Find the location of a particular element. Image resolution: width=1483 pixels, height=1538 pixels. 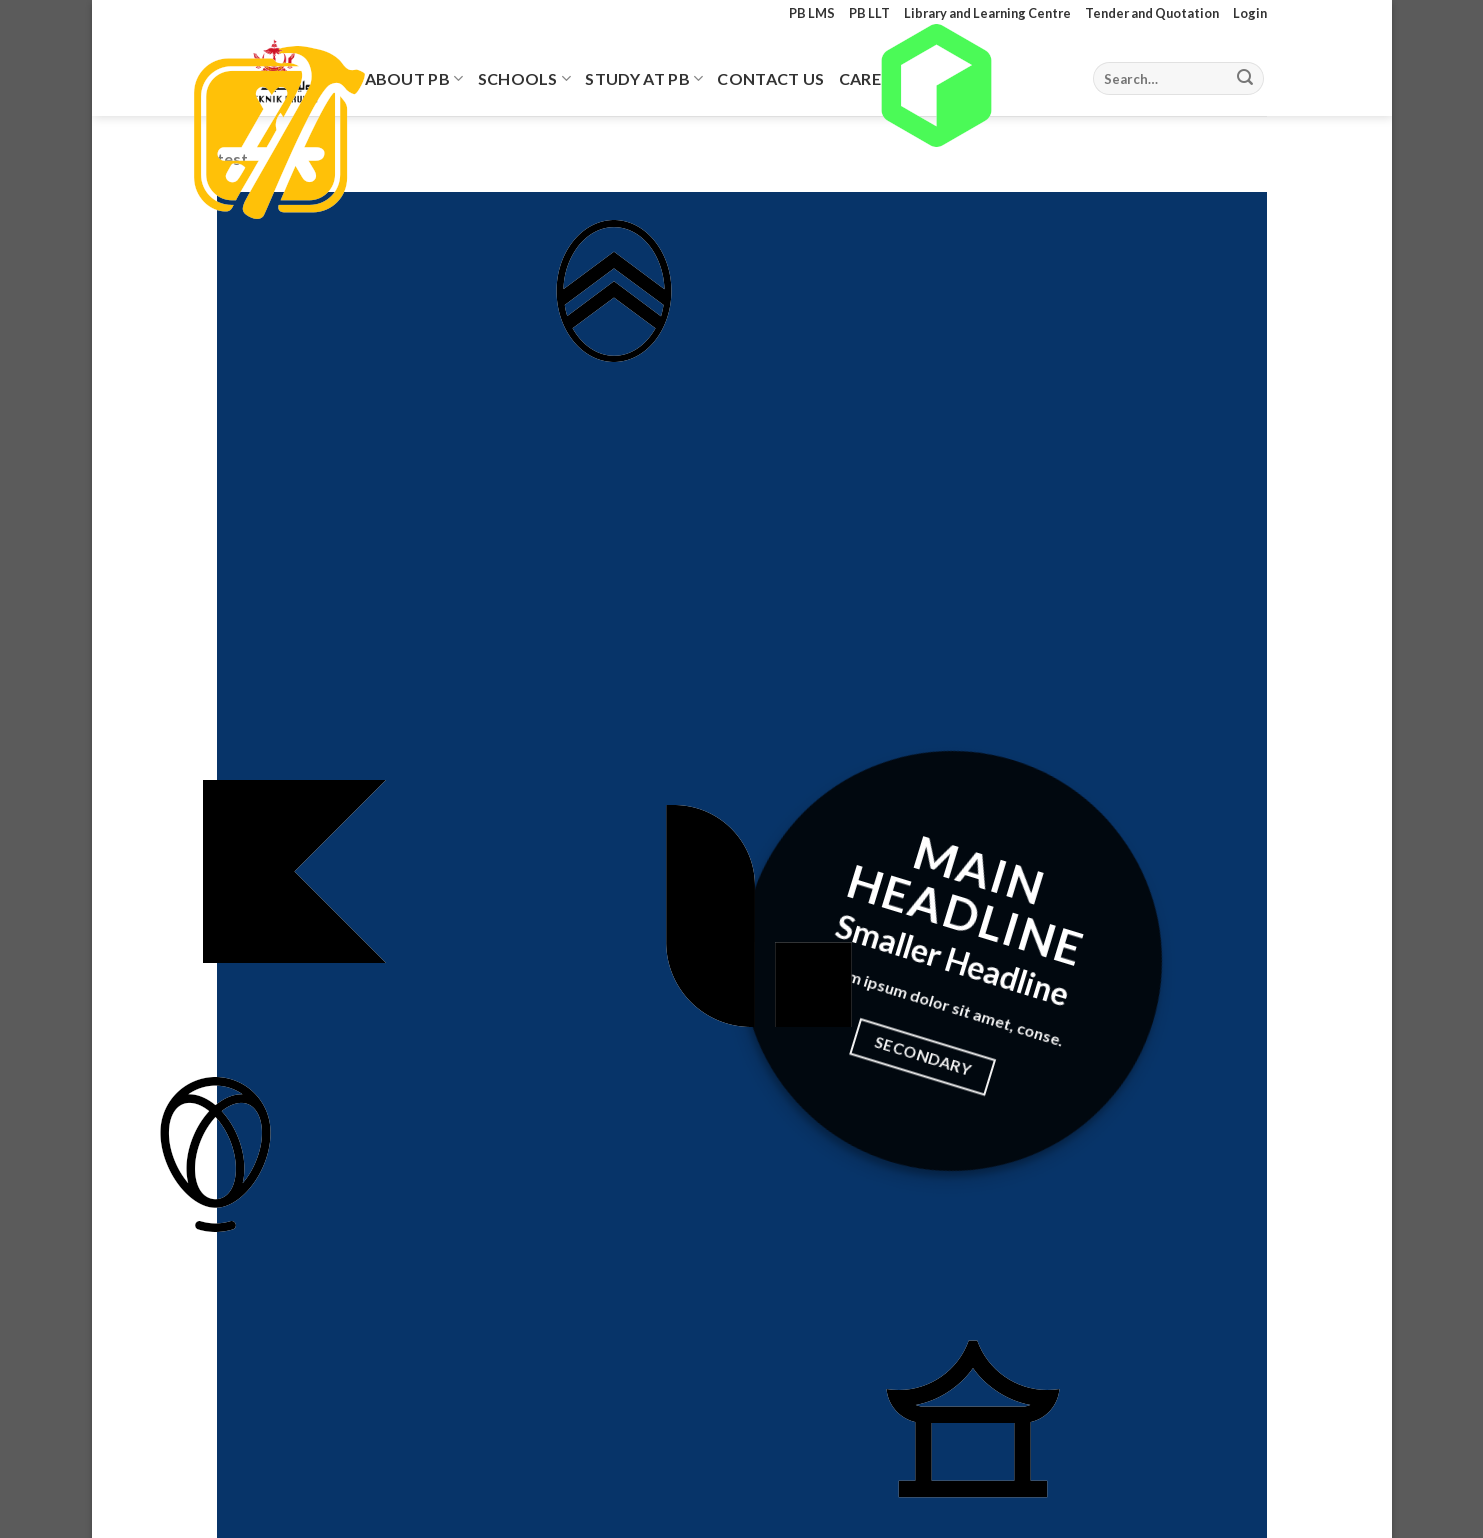

kotlin programming language logo is located at coordinates (294, 871).